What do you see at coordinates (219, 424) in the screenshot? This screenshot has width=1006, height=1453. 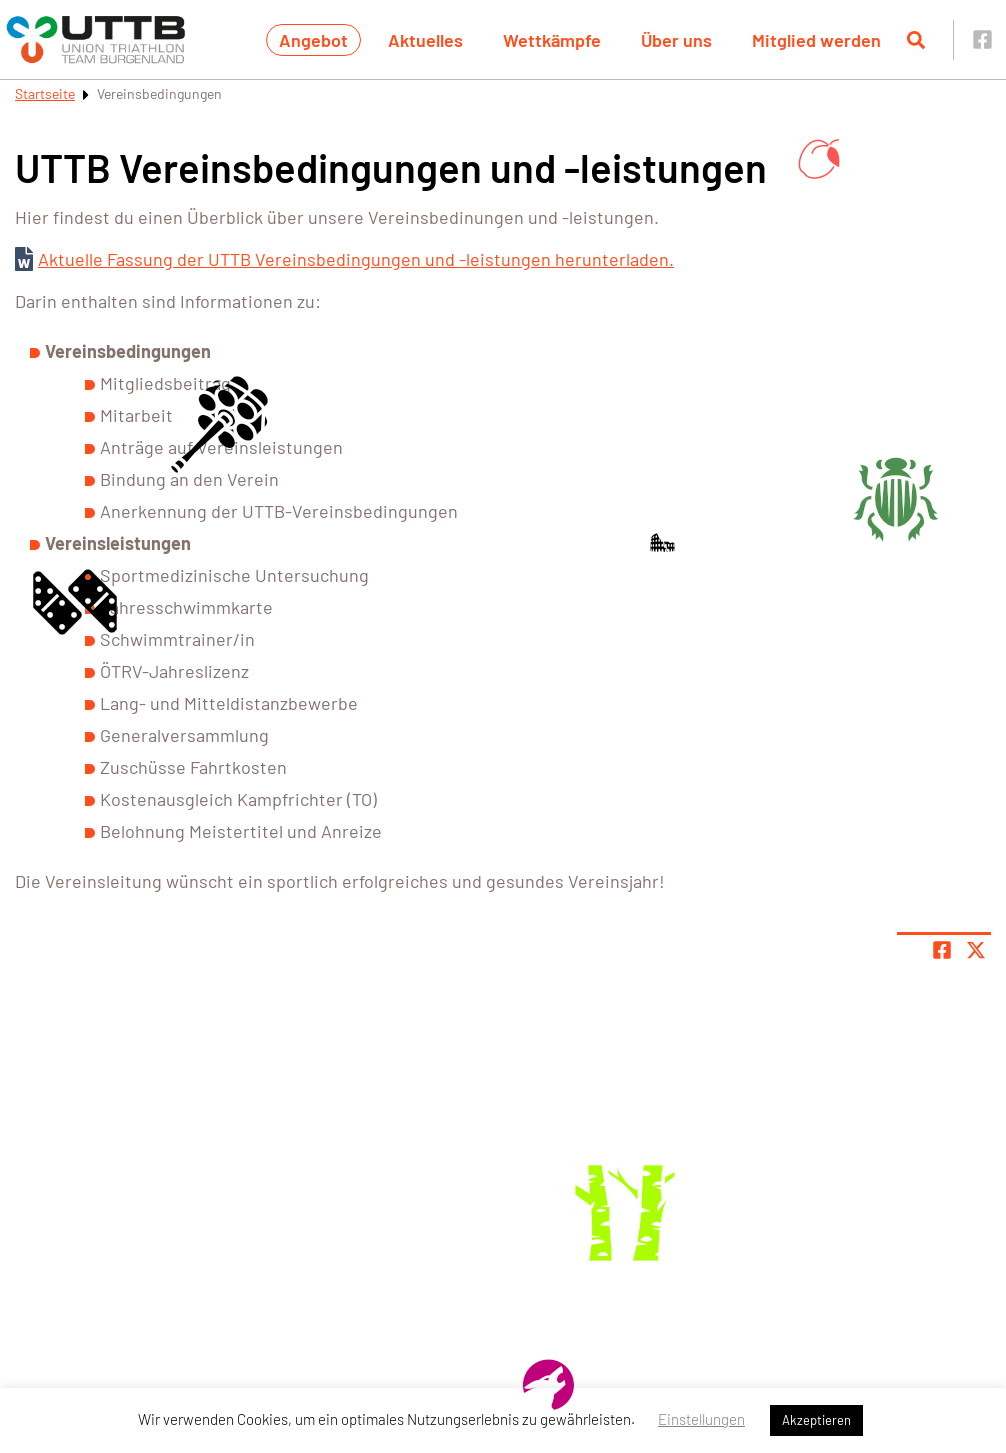 I see `select grenade weapon in inventory` at bounding box center [219, 424].